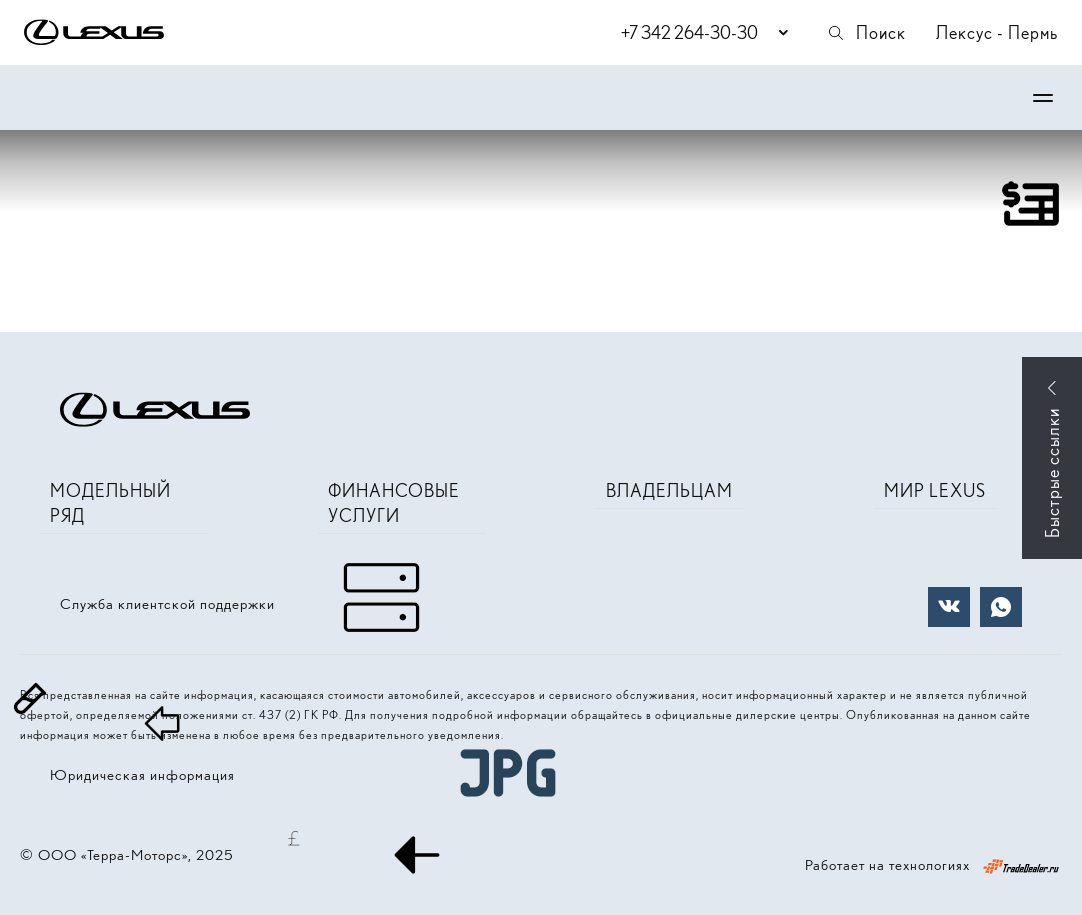 The height and width of the screenshot is (915, 1082). I want to click on view prices in british pounds, so click(294, 838).